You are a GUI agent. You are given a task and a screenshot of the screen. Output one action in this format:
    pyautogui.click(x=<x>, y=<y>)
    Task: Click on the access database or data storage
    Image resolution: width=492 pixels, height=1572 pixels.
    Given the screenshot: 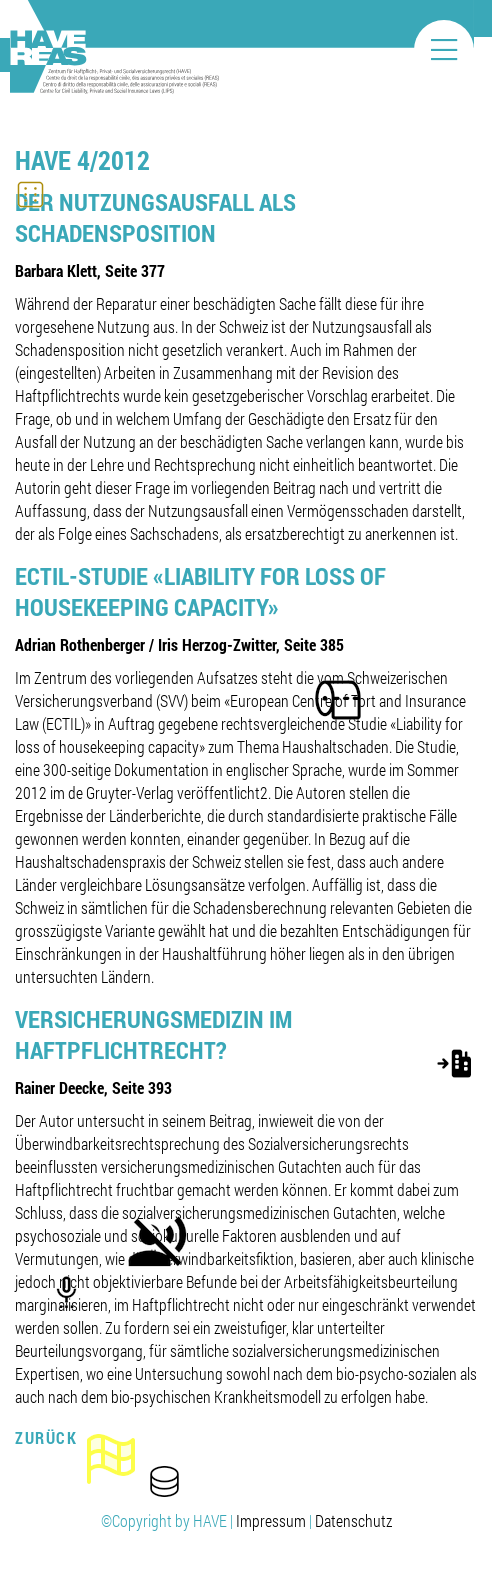 What is the action you would take?
    pyautogui.click(x=164, y=1481)
    